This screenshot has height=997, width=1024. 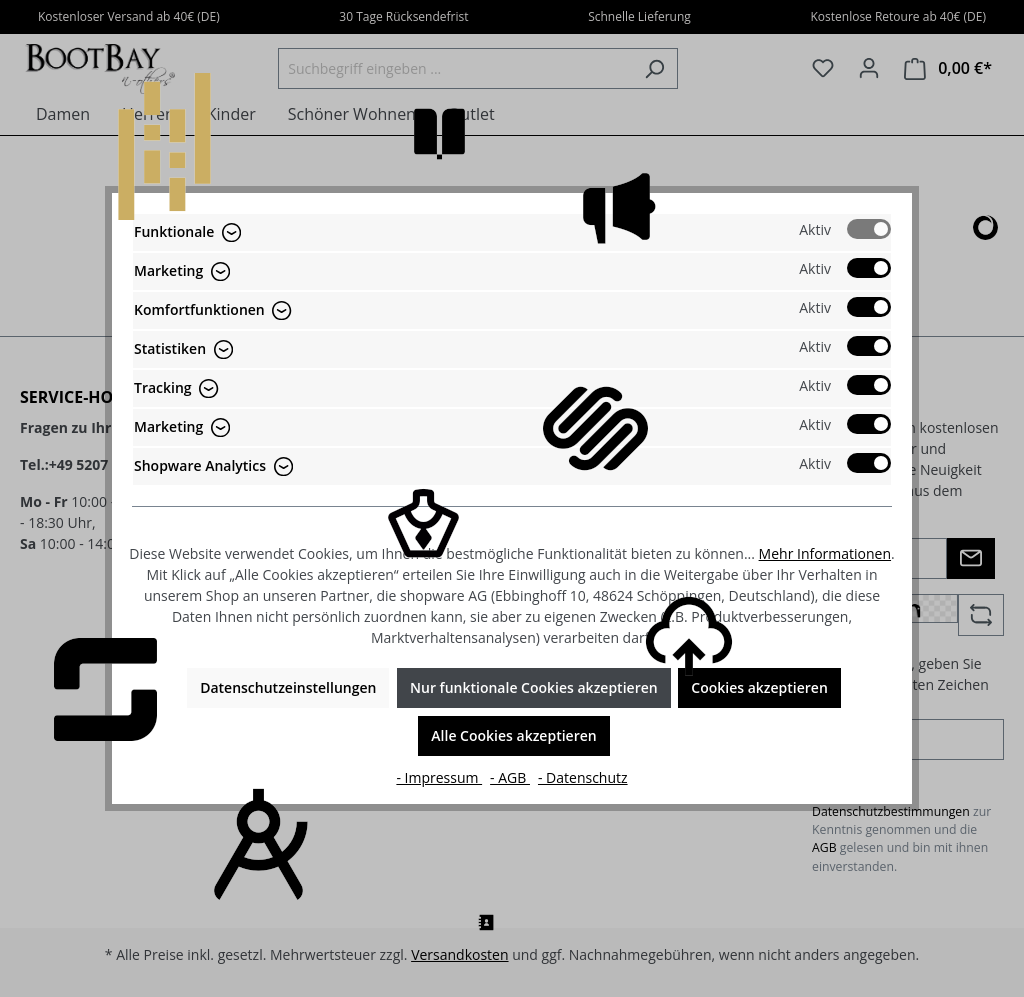 What do you see at coordinates (595, 428) in the screenshot?
I see `visit or link to Squarespace website` at bounding box center [595, 428].